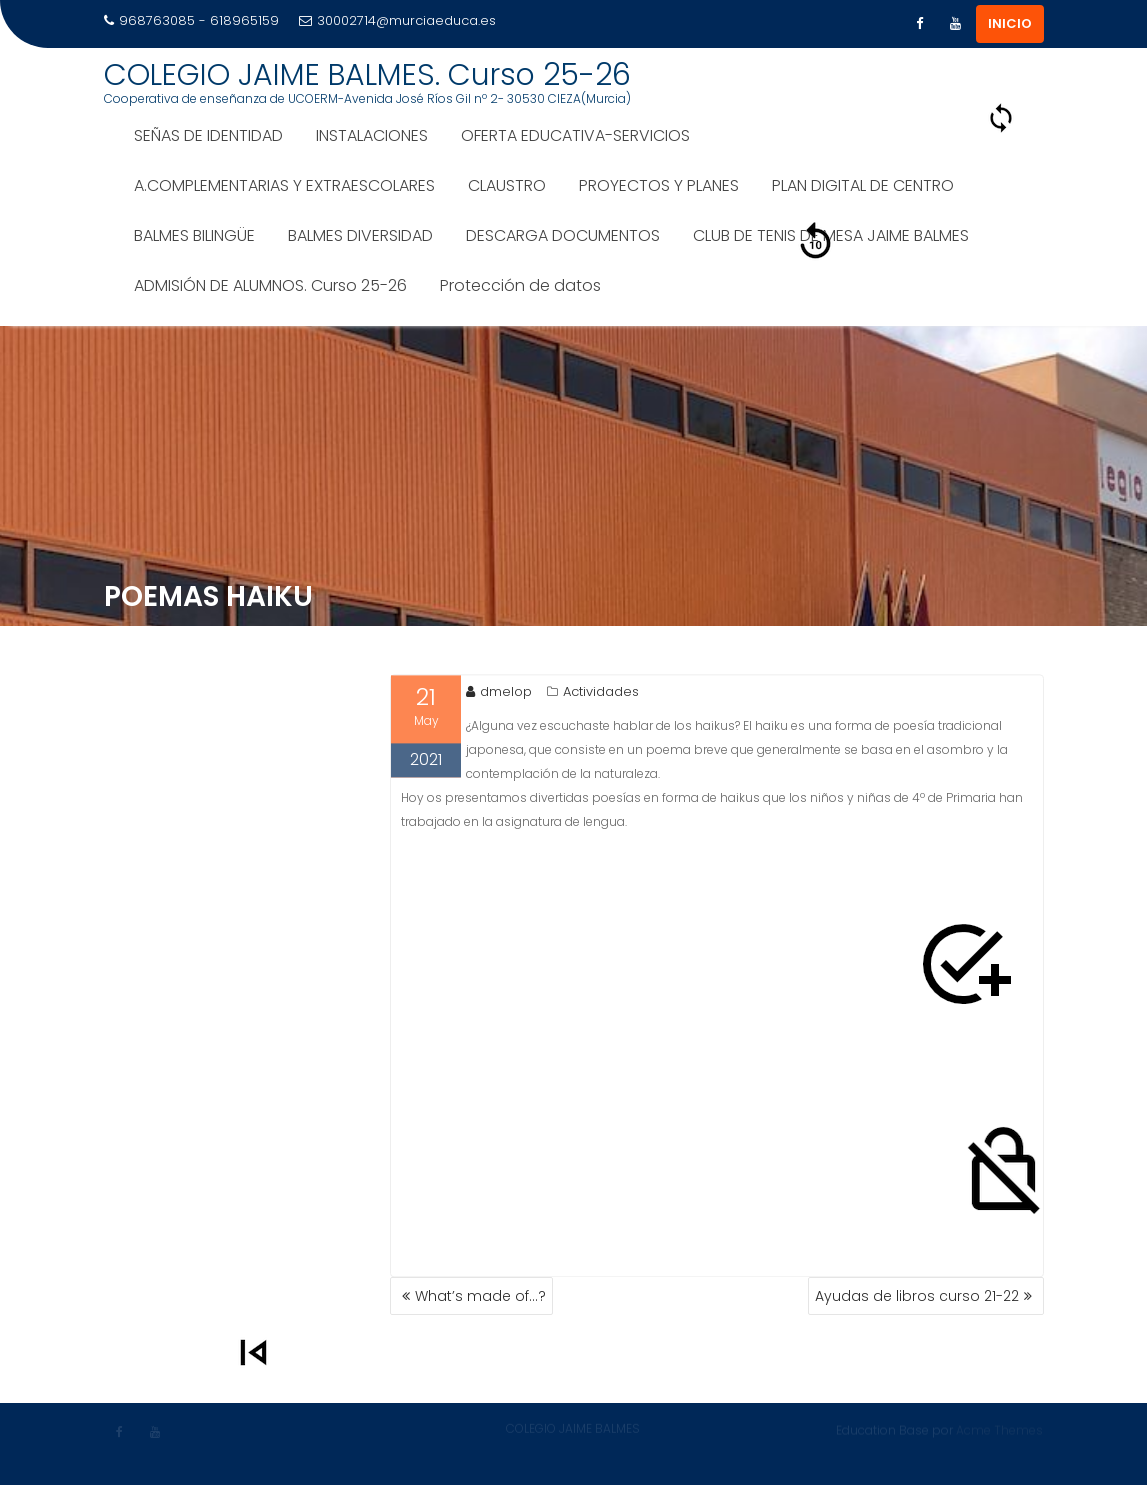  What do you see at coordinates (253, 1352) in the screenshot?
I see `skip to previous track` at bounding box center [253, 1352].